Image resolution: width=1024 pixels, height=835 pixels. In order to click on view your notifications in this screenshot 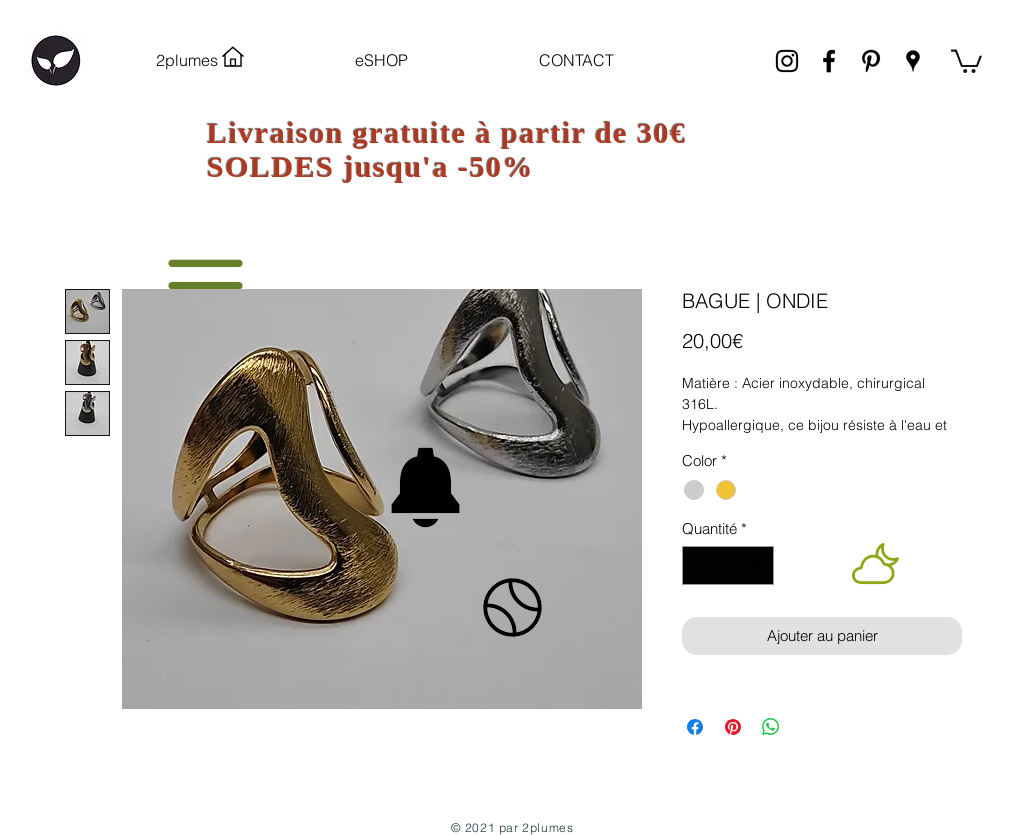, I will do `click(425, 487)`.